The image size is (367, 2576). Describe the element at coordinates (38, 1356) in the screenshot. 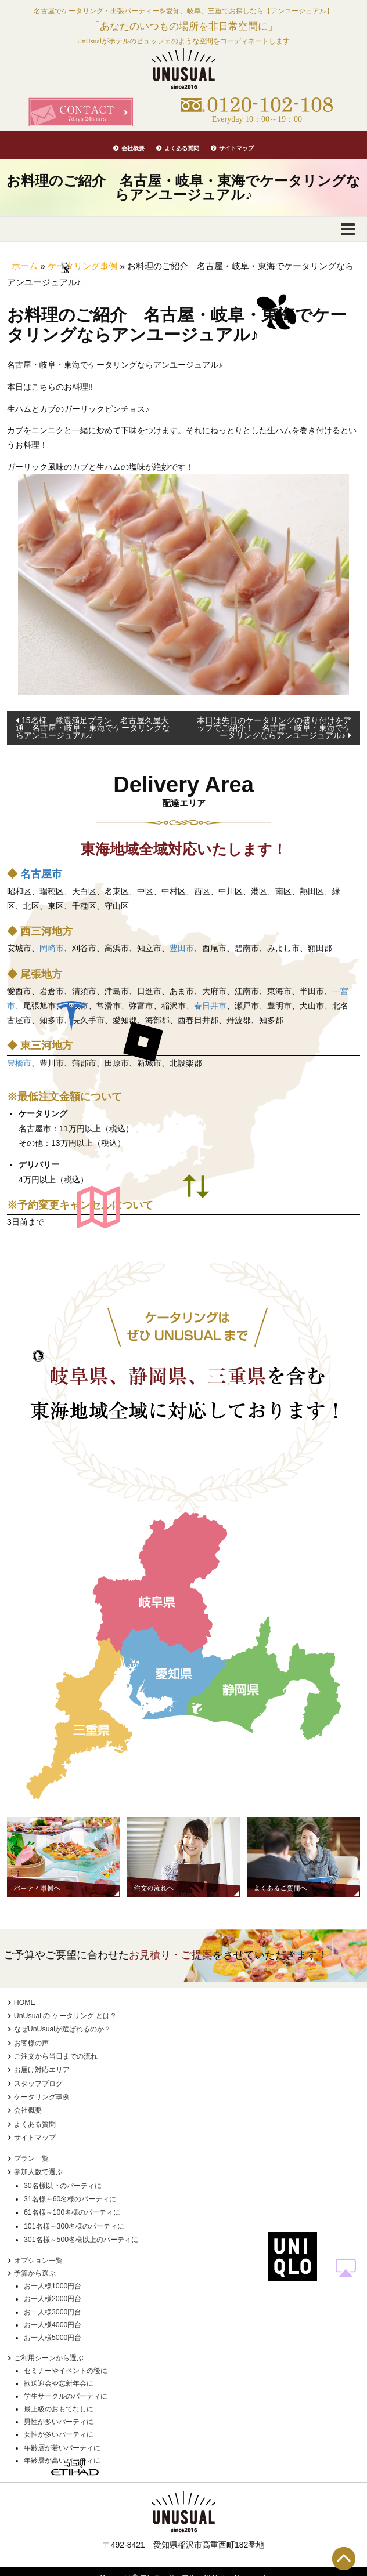

I see `open duckduckgo search engine` at that location.